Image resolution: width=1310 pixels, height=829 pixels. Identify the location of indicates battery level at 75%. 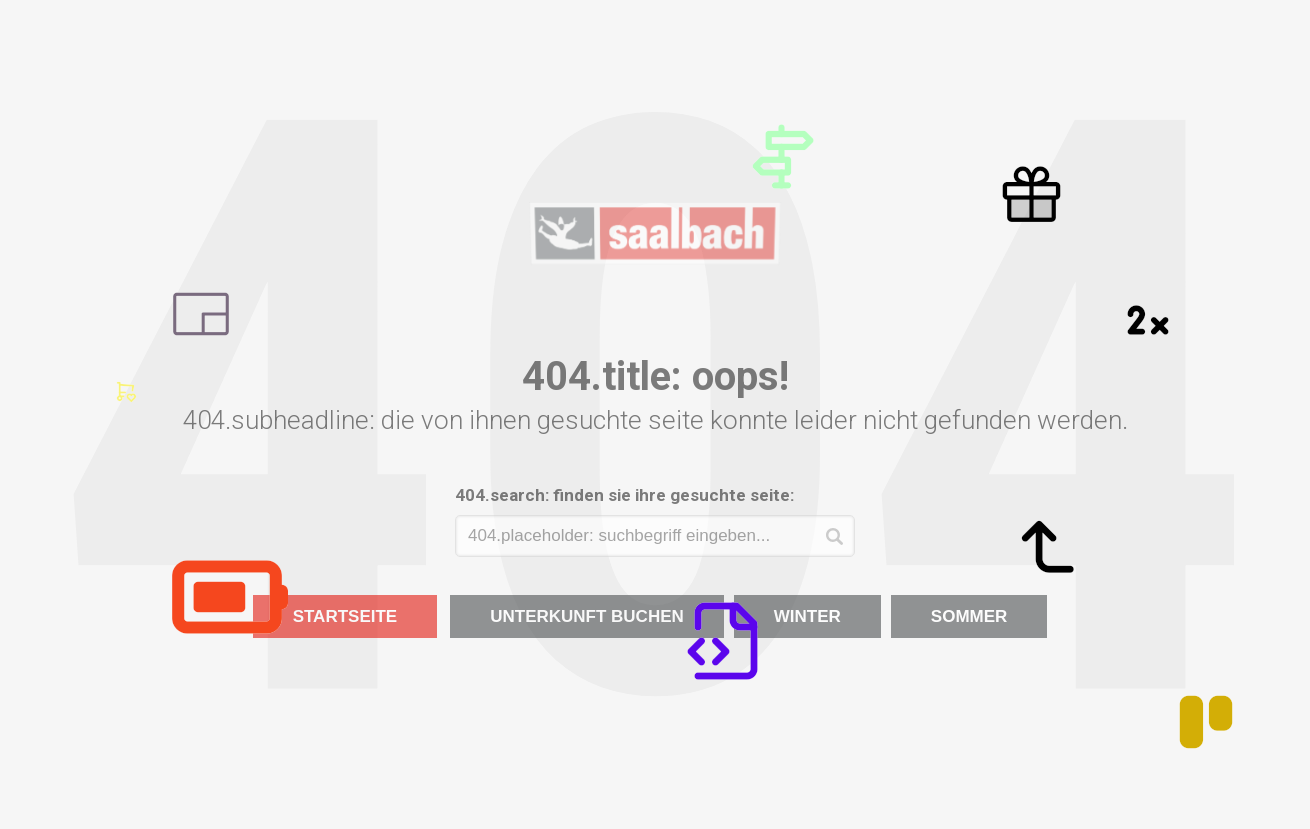
(227, 597).